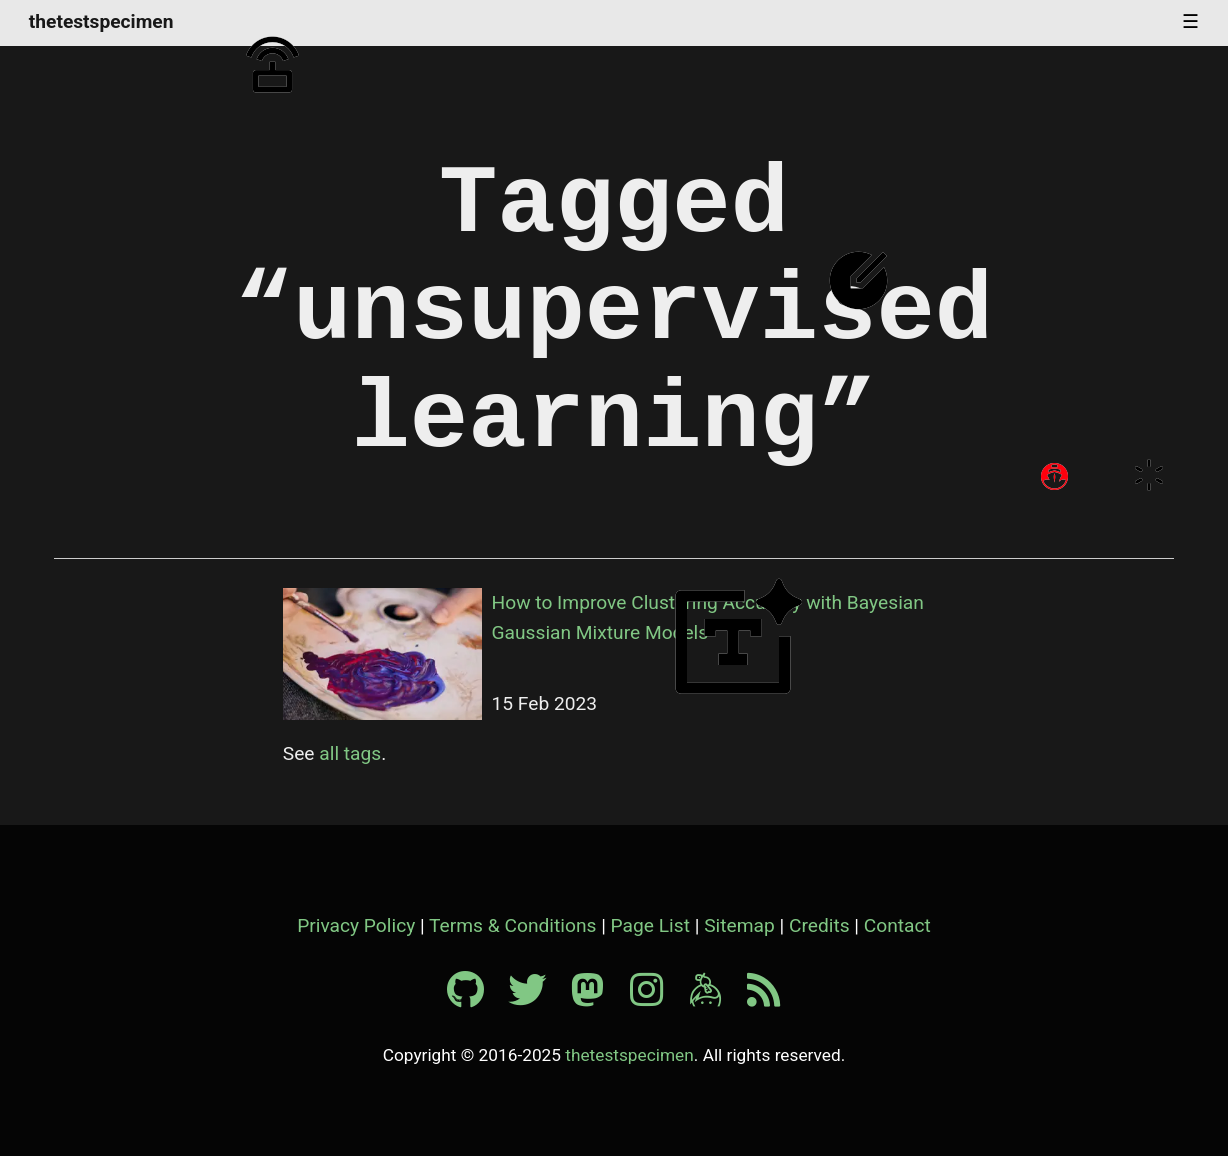  What do you see at coordinates (733, 642) in the screenshot?
I see `generate text using AI` at bounding box center [733, 642].